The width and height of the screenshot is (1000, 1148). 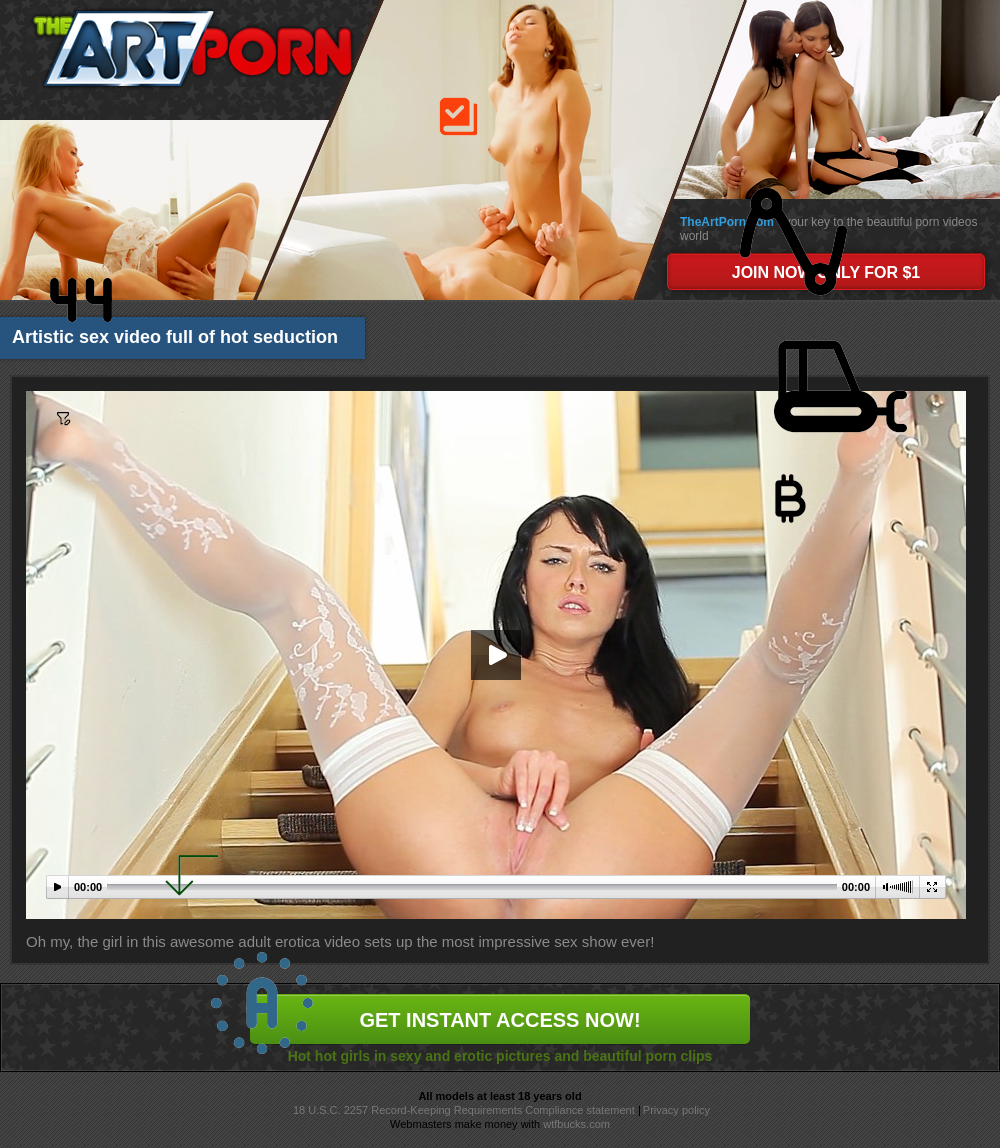 I want to click on view bitcoin balance or wallet, so click(x=790, y=498).